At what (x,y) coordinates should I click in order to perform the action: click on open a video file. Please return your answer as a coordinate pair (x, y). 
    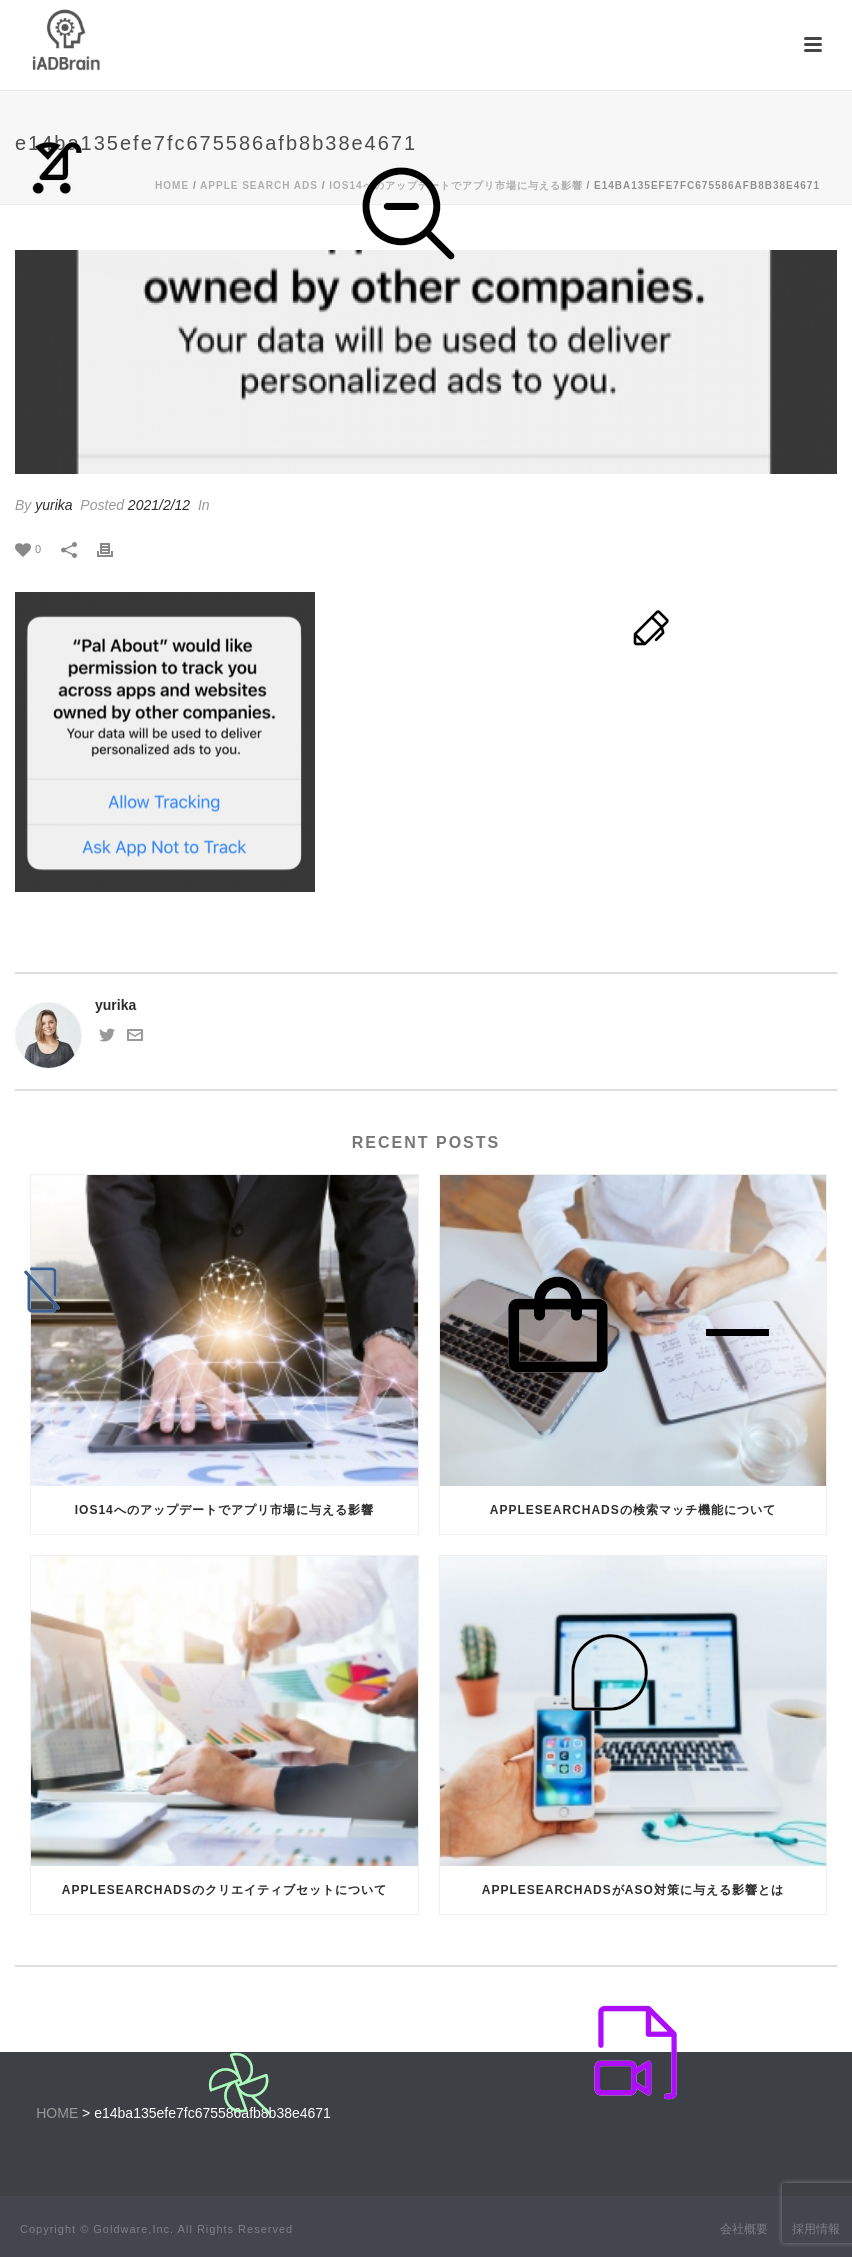
    Looking at the image, I should click on (637, 2052).